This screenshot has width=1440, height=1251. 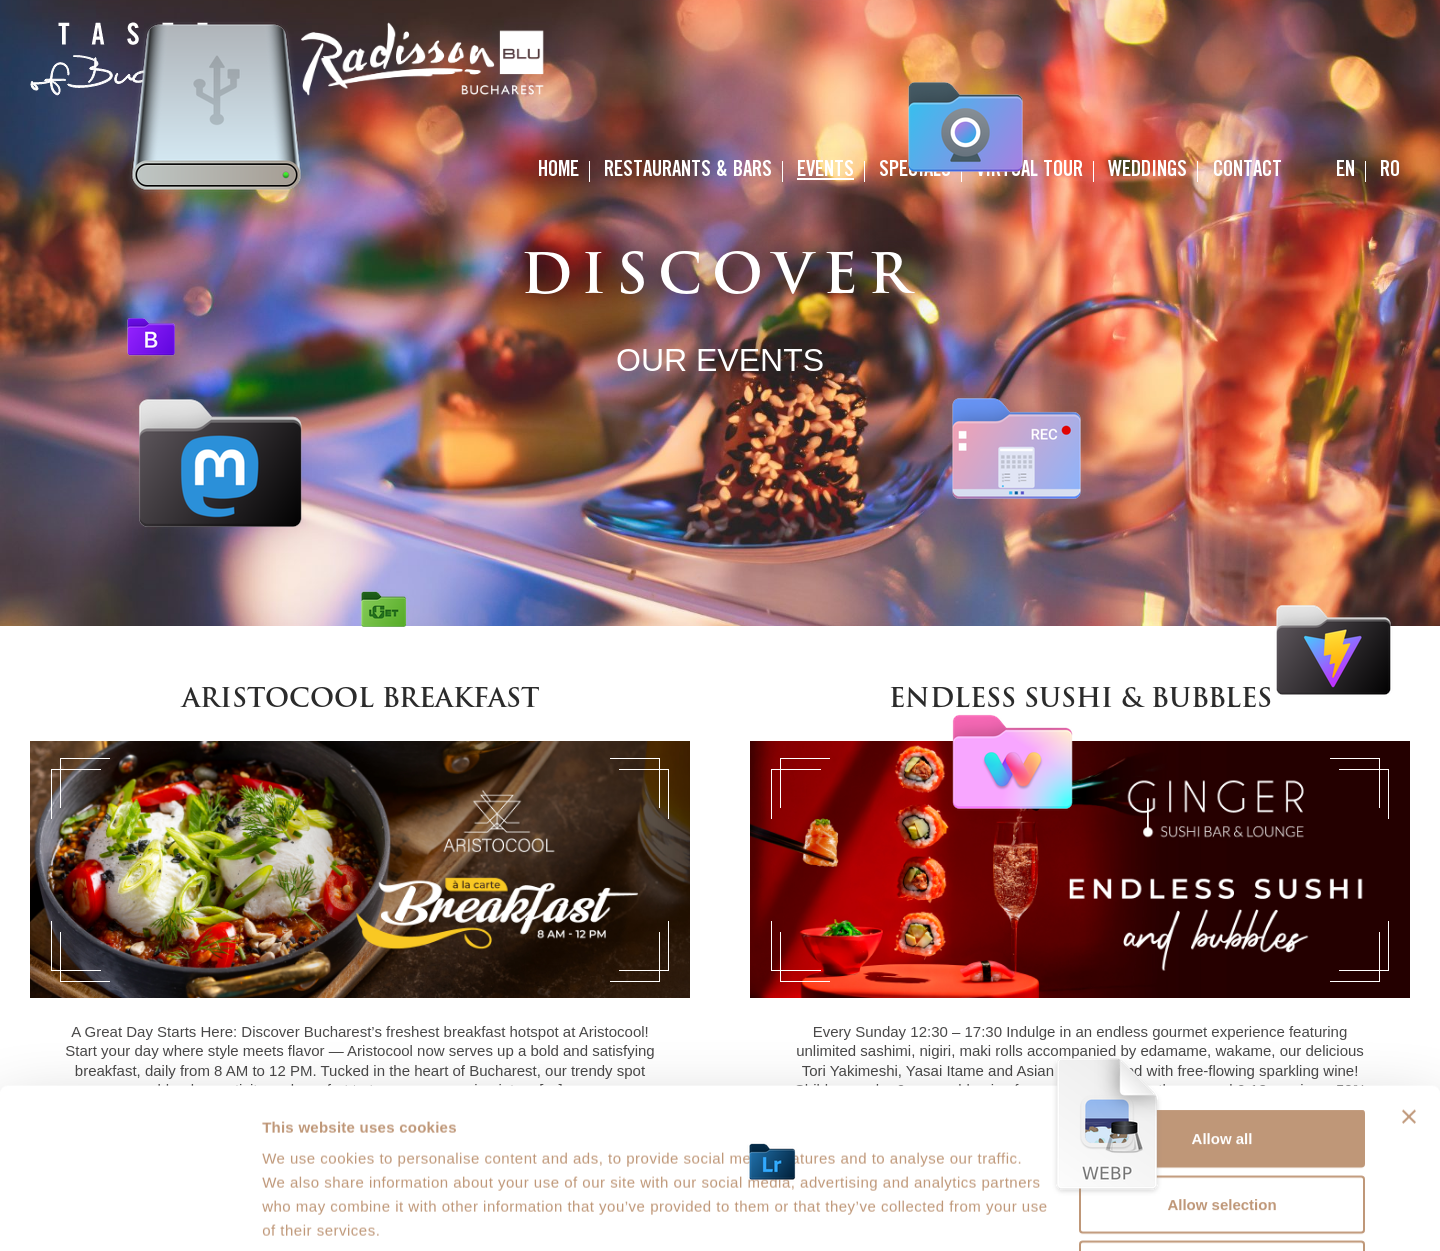 I want to click on folder containing webcam recordings or video chat files, so click(x=965, y=130).